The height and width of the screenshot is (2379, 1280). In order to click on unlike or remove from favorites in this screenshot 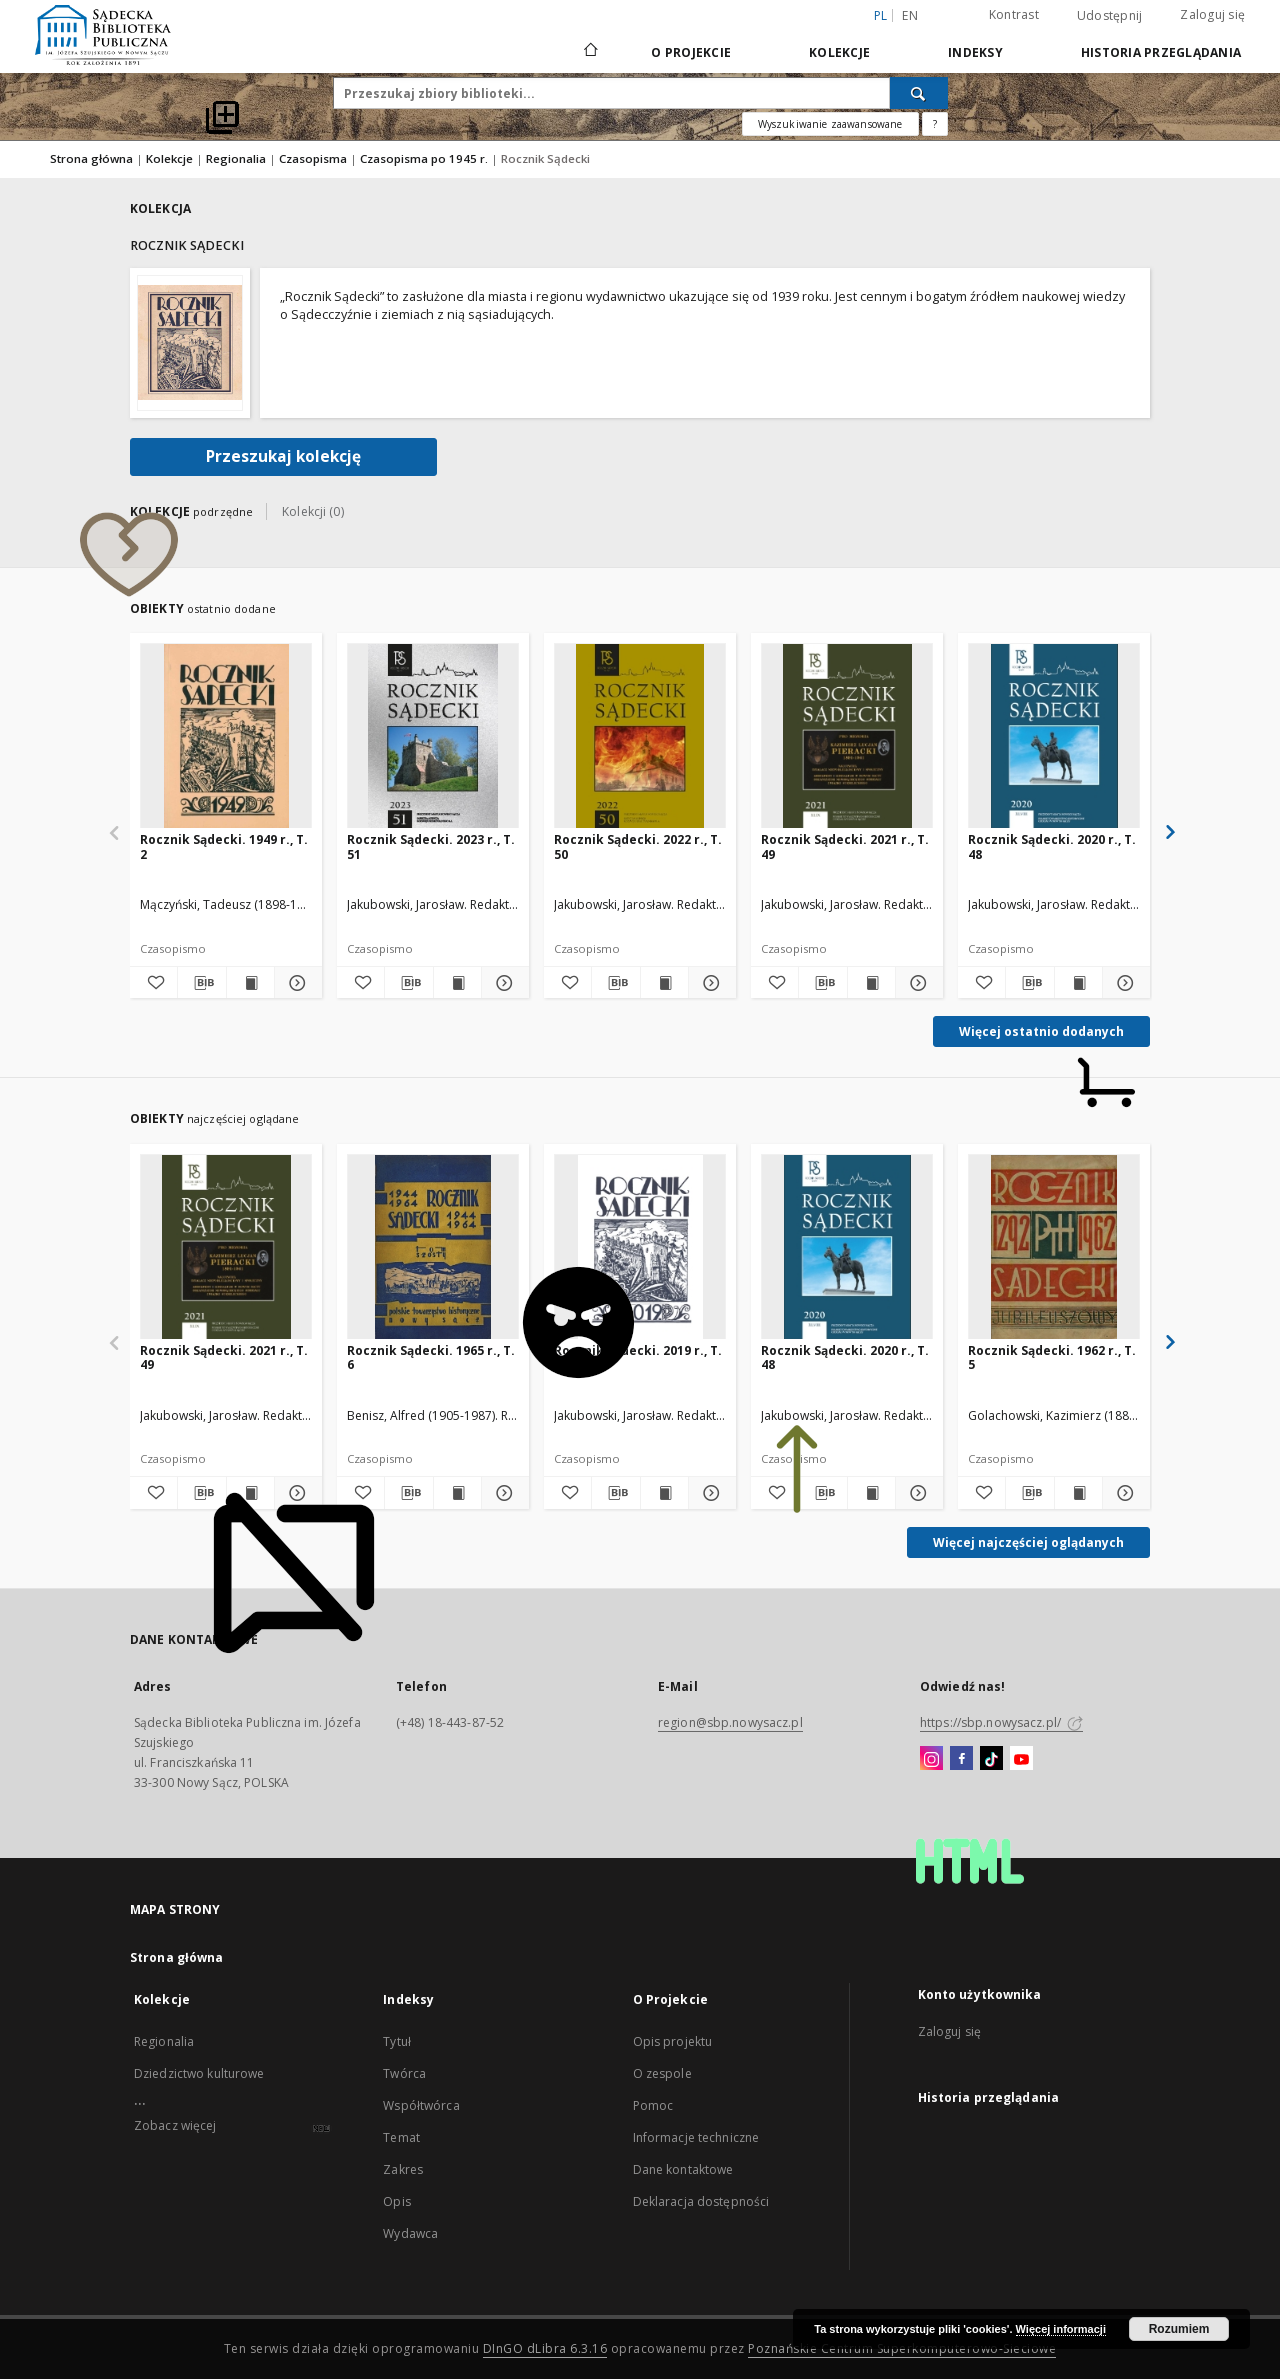, I will do `click(129, 551)`.